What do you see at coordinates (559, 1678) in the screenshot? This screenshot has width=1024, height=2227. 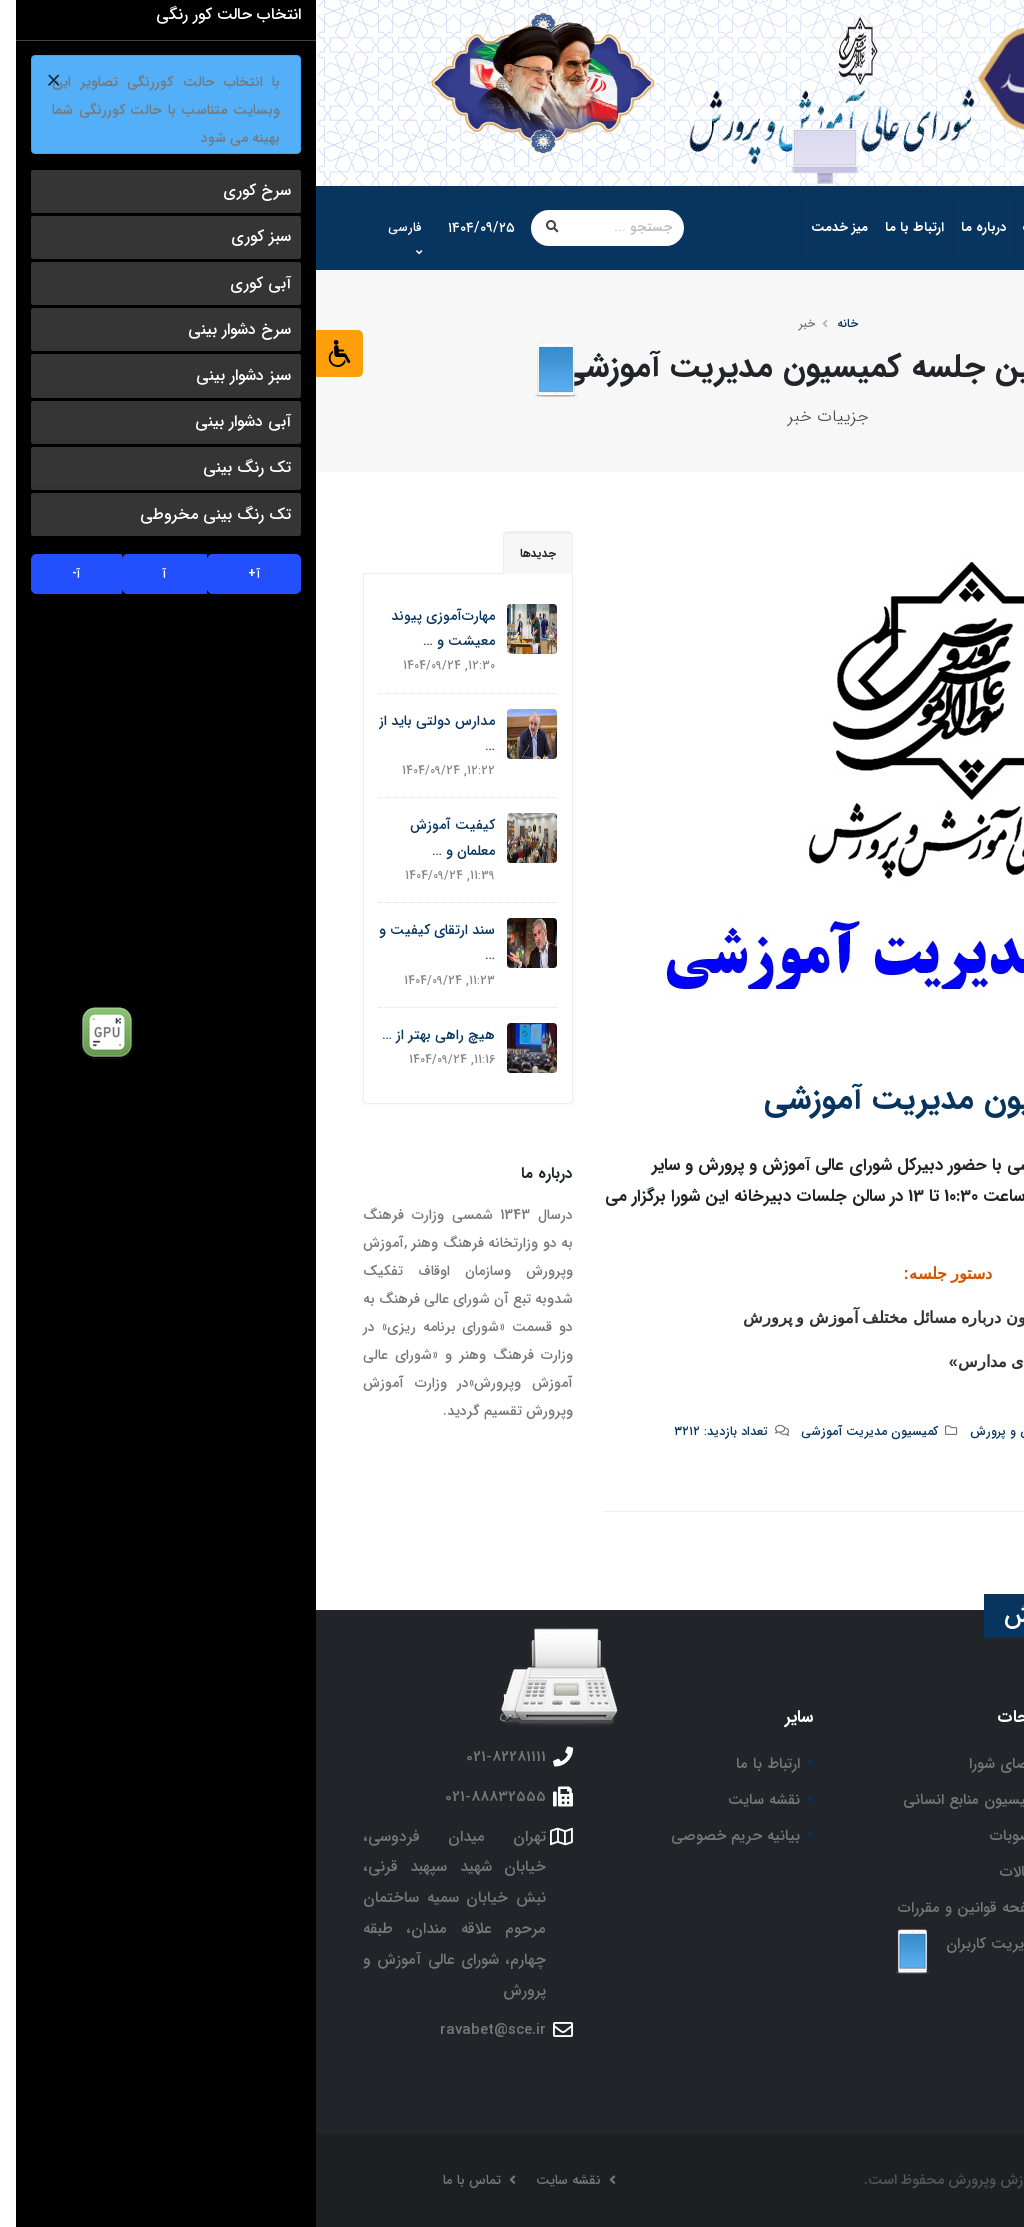 I see `send or receive a fax` at bounding box center [559, 1678].